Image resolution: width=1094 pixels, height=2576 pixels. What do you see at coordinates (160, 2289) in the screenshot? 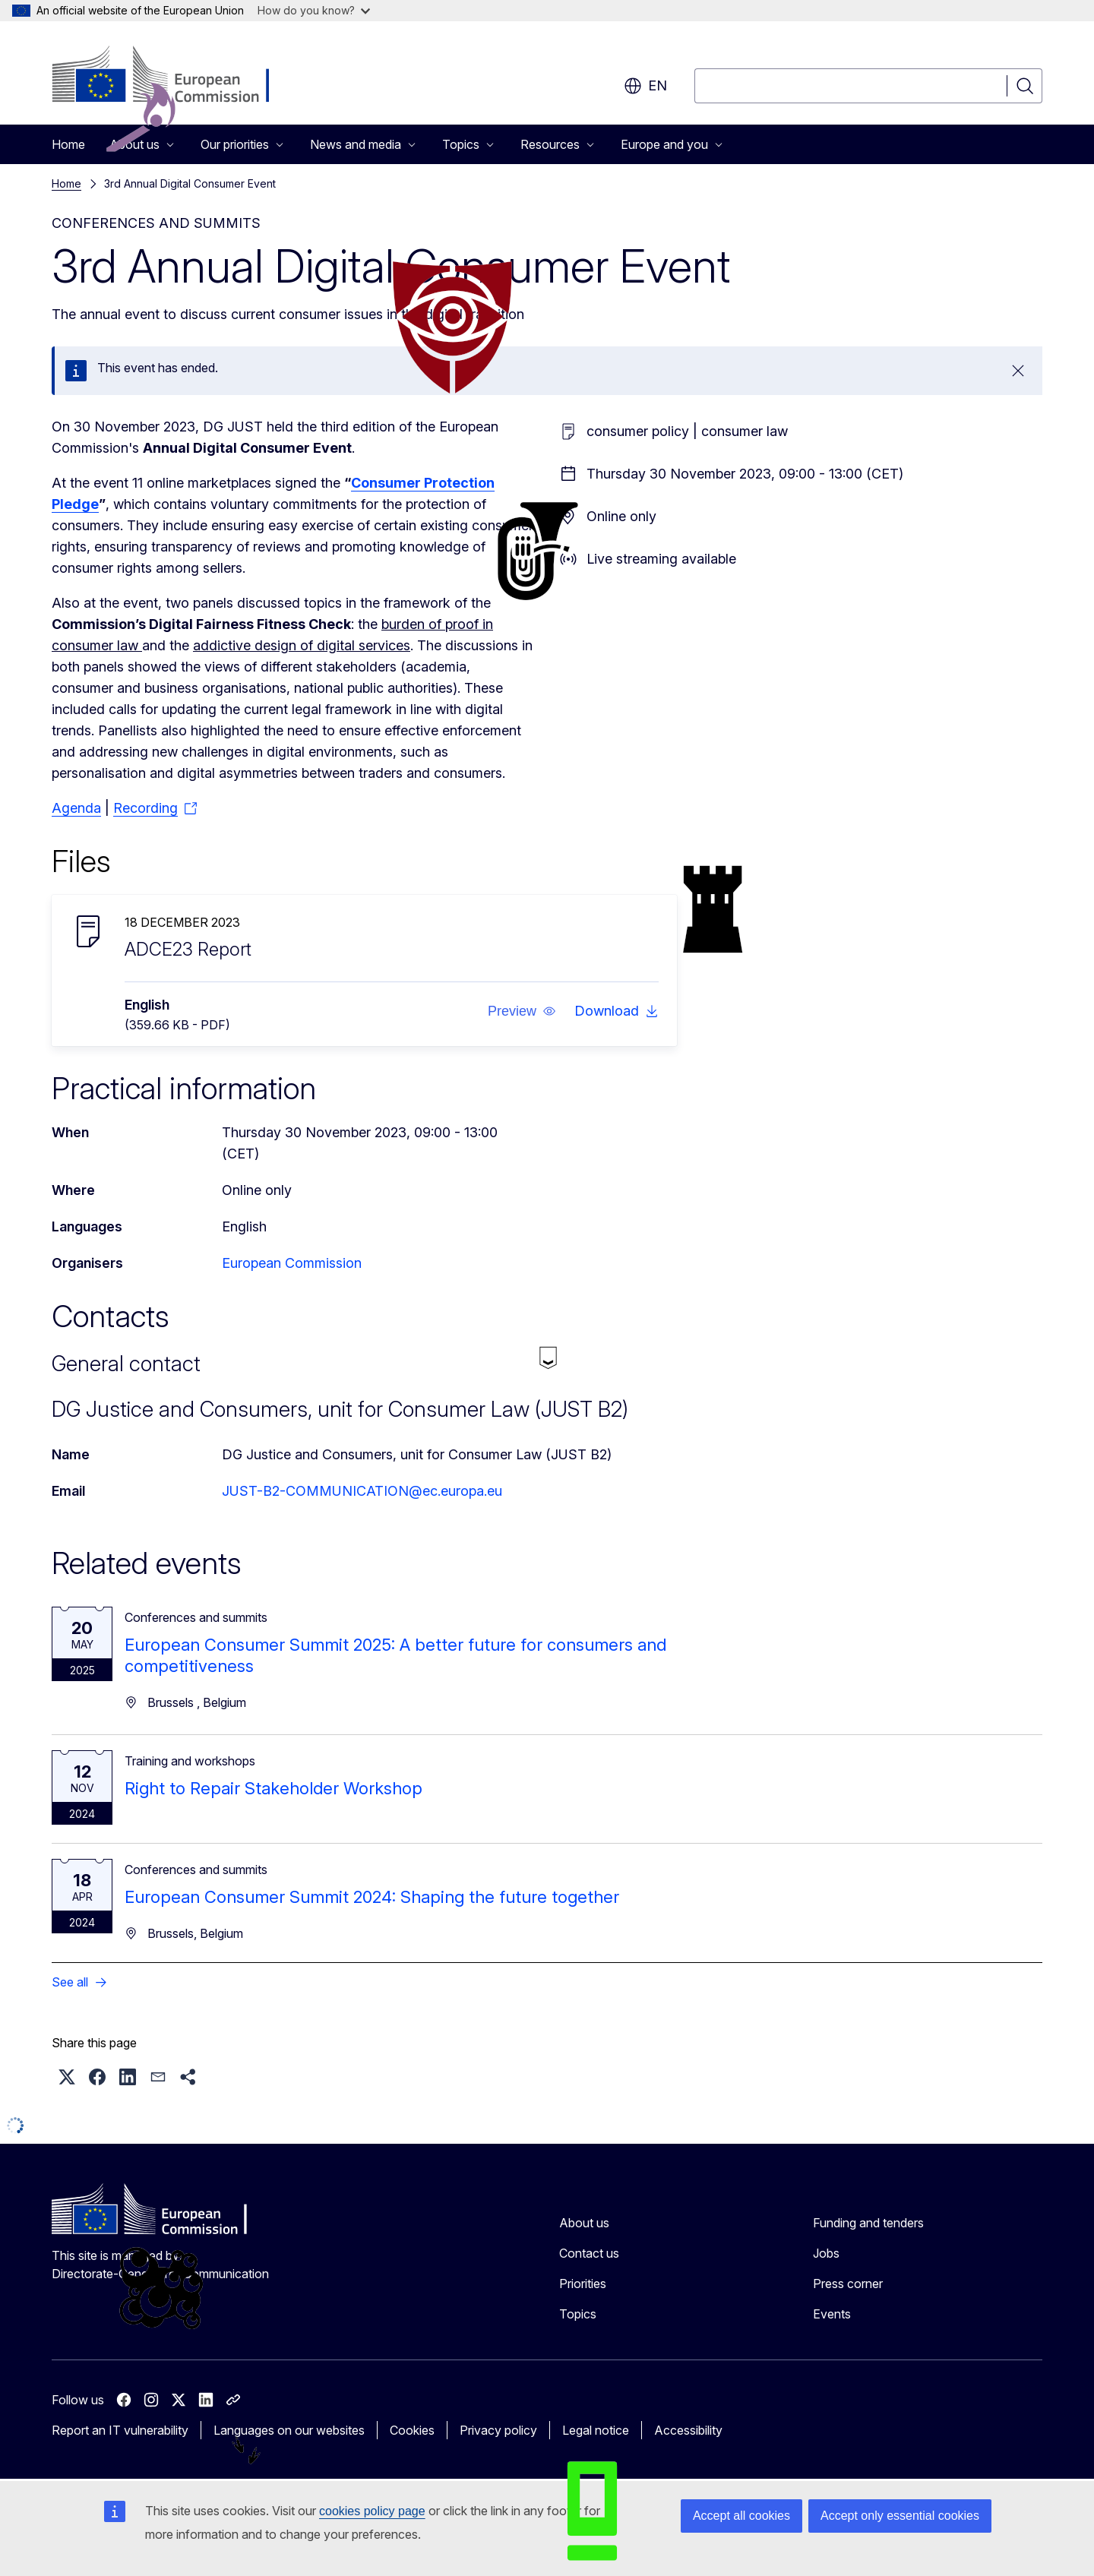
I see `indicates foam or bubbles effect in game` at bounding box center [160, 2289].